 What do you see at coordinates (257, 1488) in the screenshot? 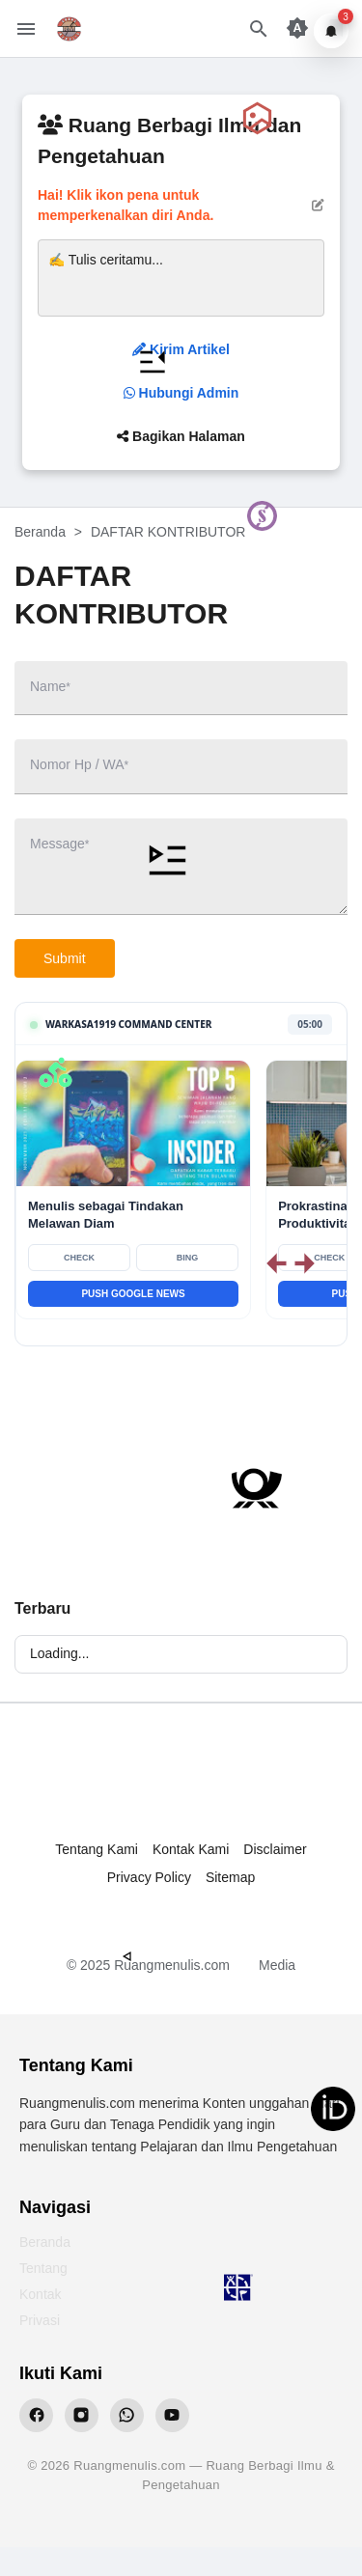
I see `Deutsche Post company logo` at bounding box center [257, 1488].